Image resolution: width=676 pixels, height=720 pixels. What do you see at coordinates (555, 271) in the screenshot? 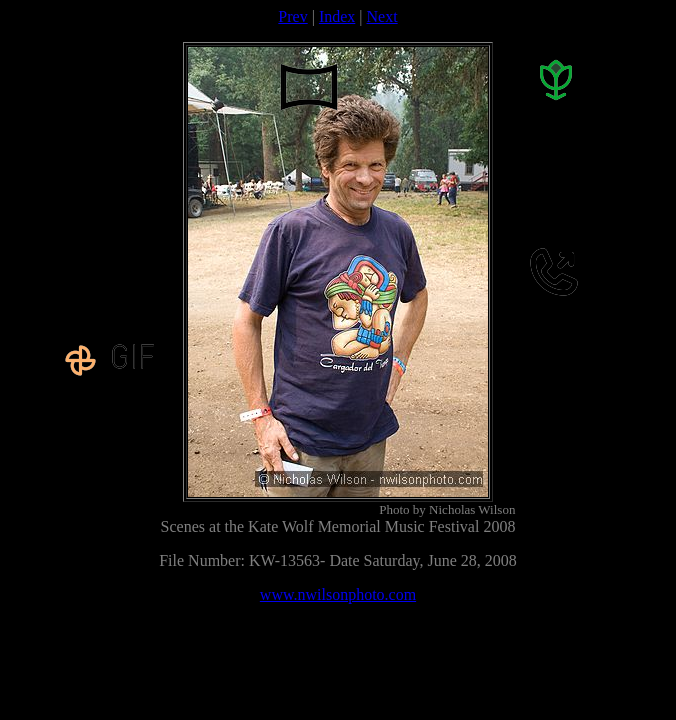
I see `make an outgoing call` at bounding box center [555, 271].